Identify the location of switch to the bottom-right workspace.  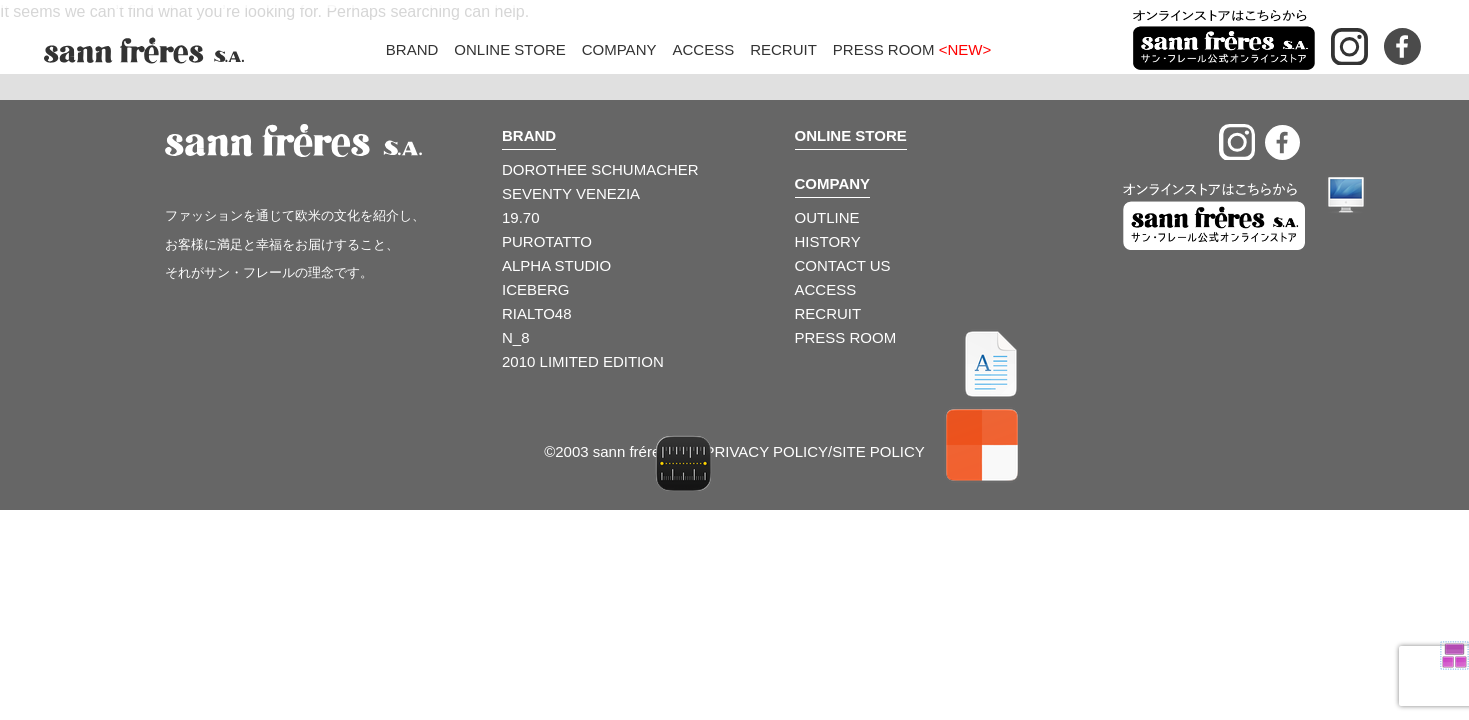
(982, 445).